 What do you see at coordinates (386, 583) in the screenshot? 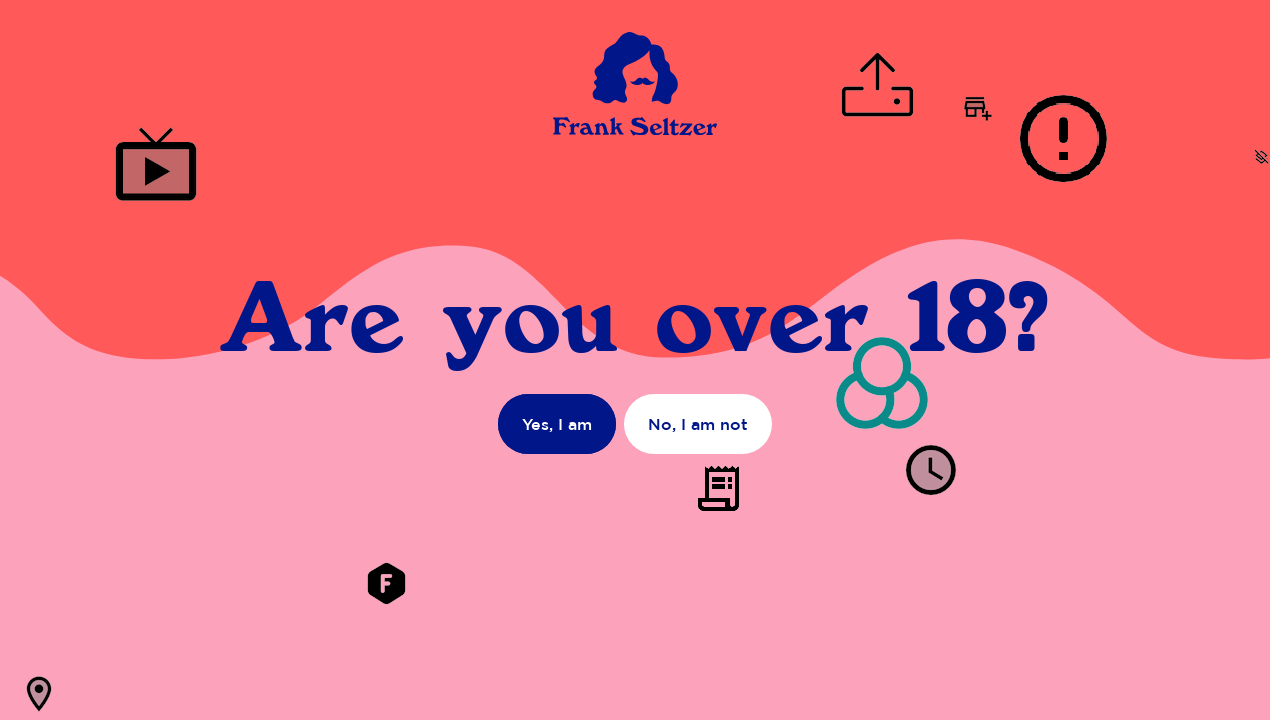
I see `indicates a file or item starting with the letter F` at bounding box center [386, 583].